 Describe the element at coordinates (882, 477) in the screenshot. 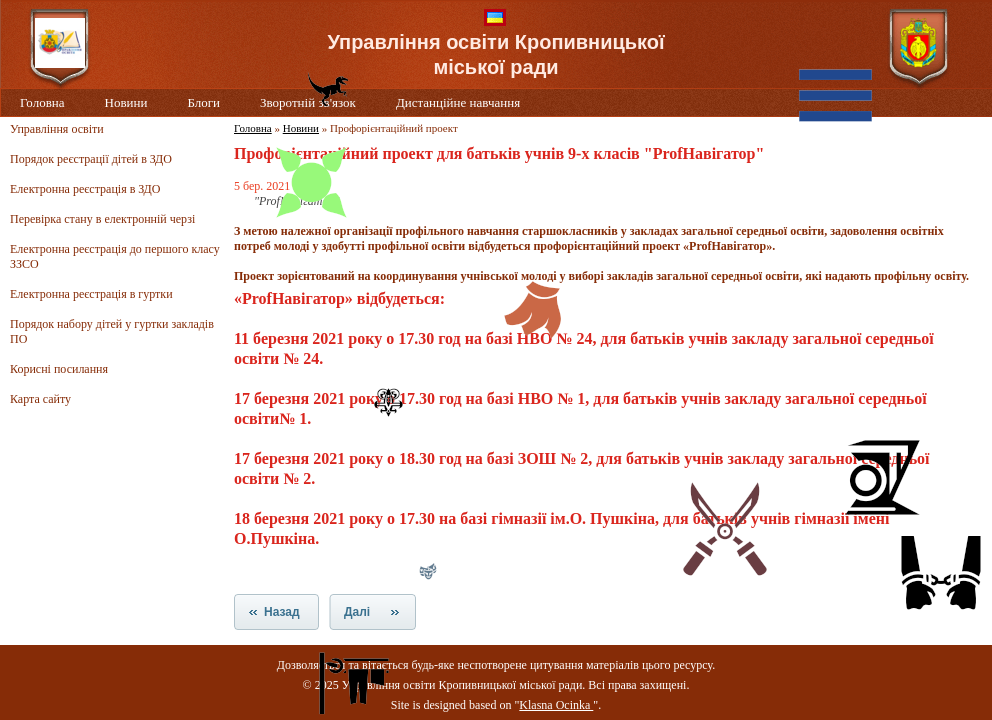

I see `abstract game element or power-up` at that location.